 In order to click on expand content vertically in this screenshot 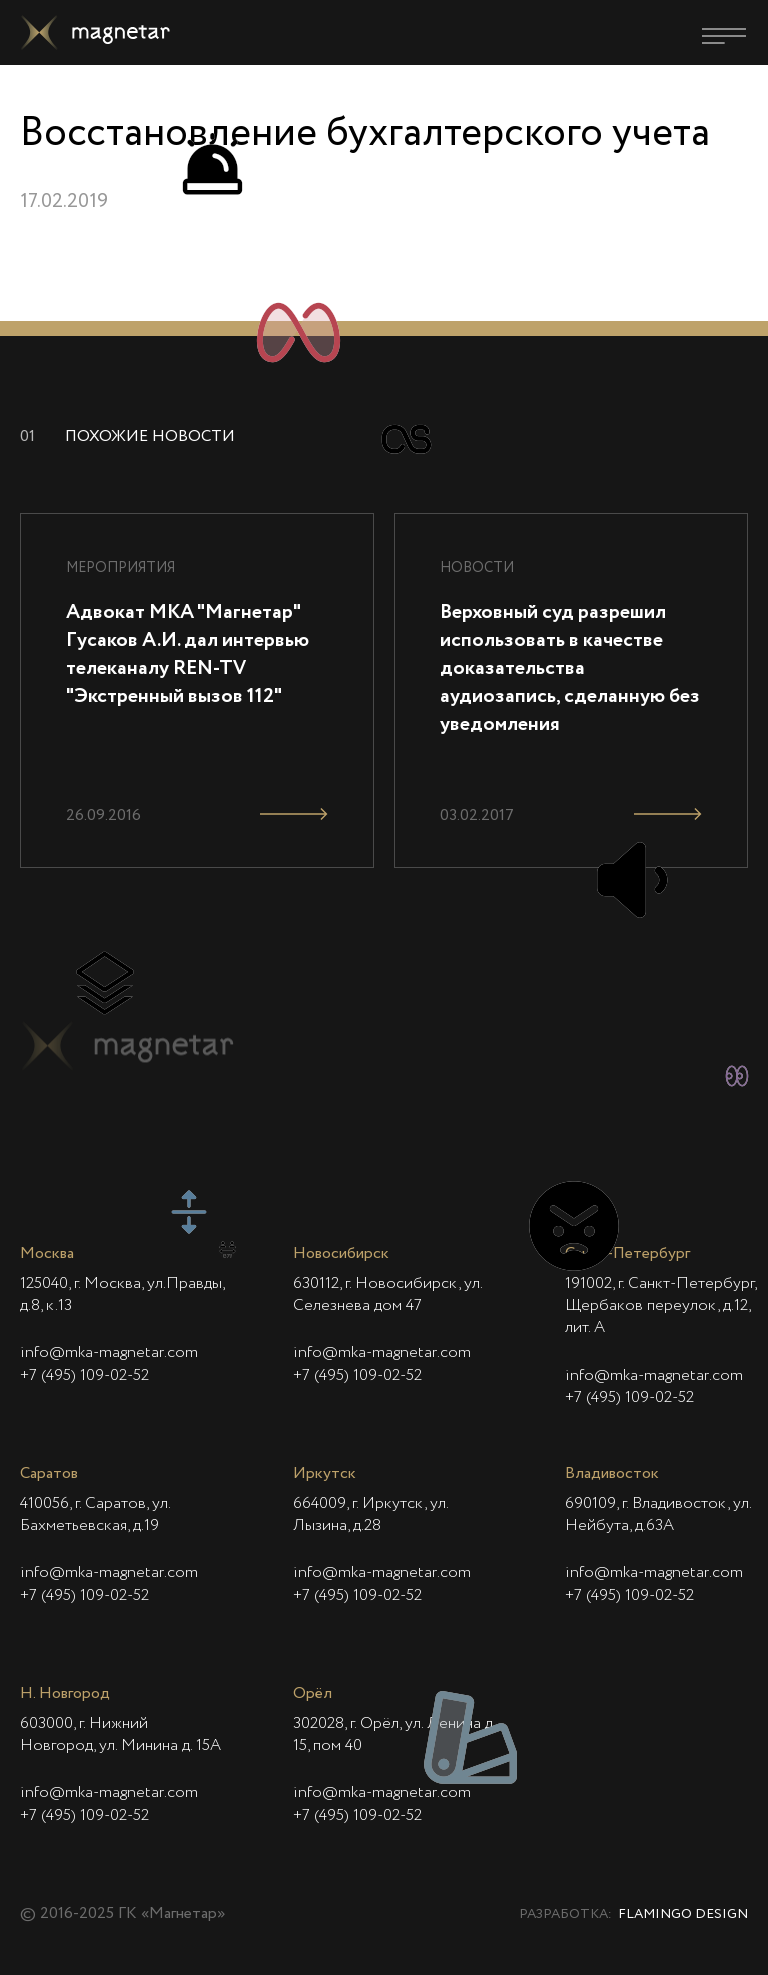, I will do `click(189, 1212)`.